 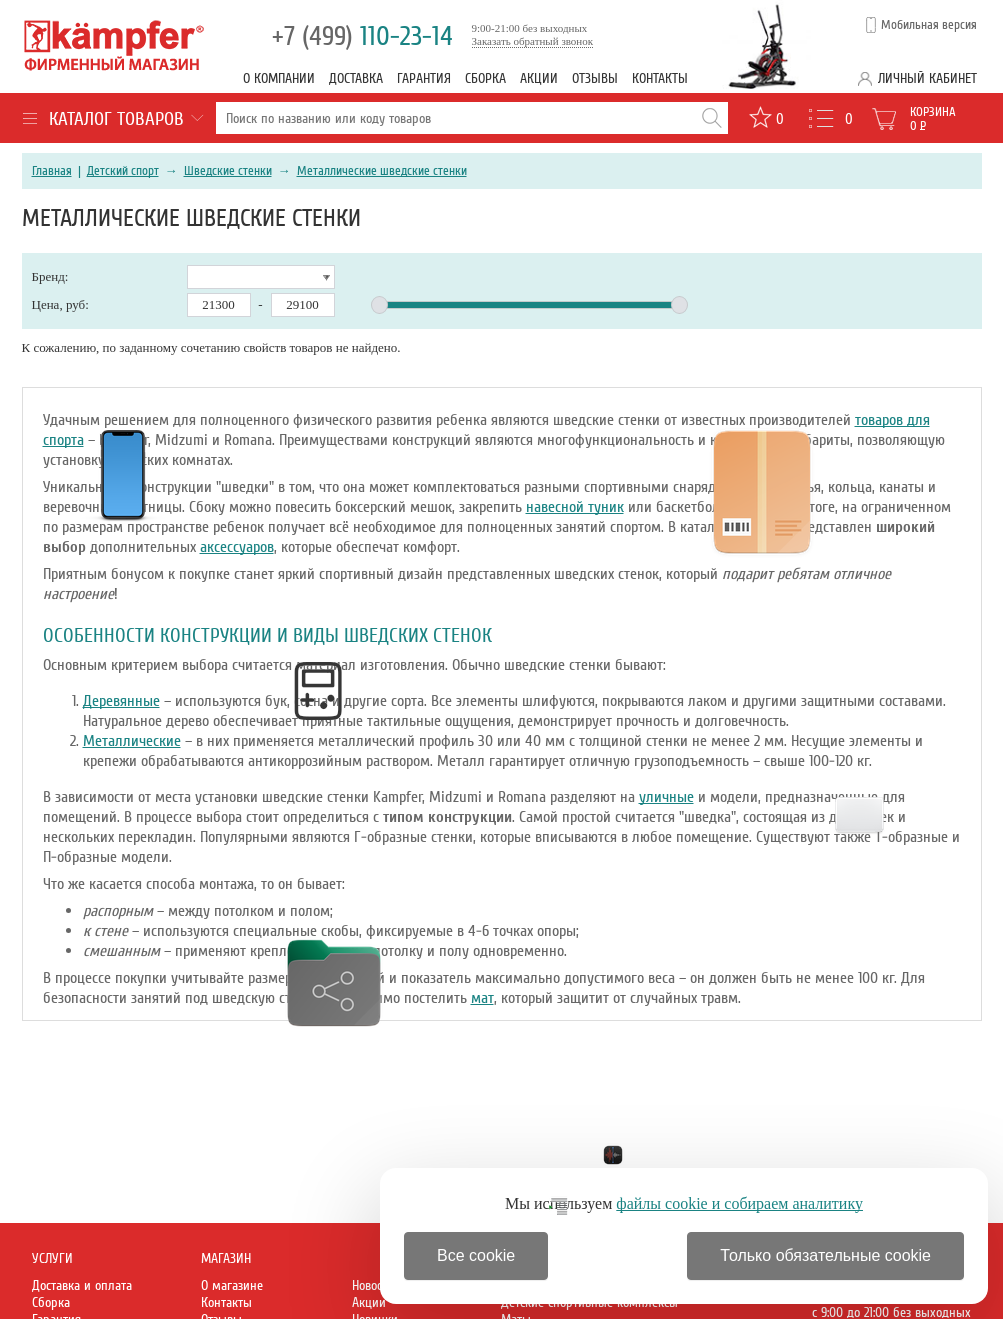 What do you see at coordinates (320, 691) in the screenshot?
I see `open the games app` at bounding box center [320, 691].